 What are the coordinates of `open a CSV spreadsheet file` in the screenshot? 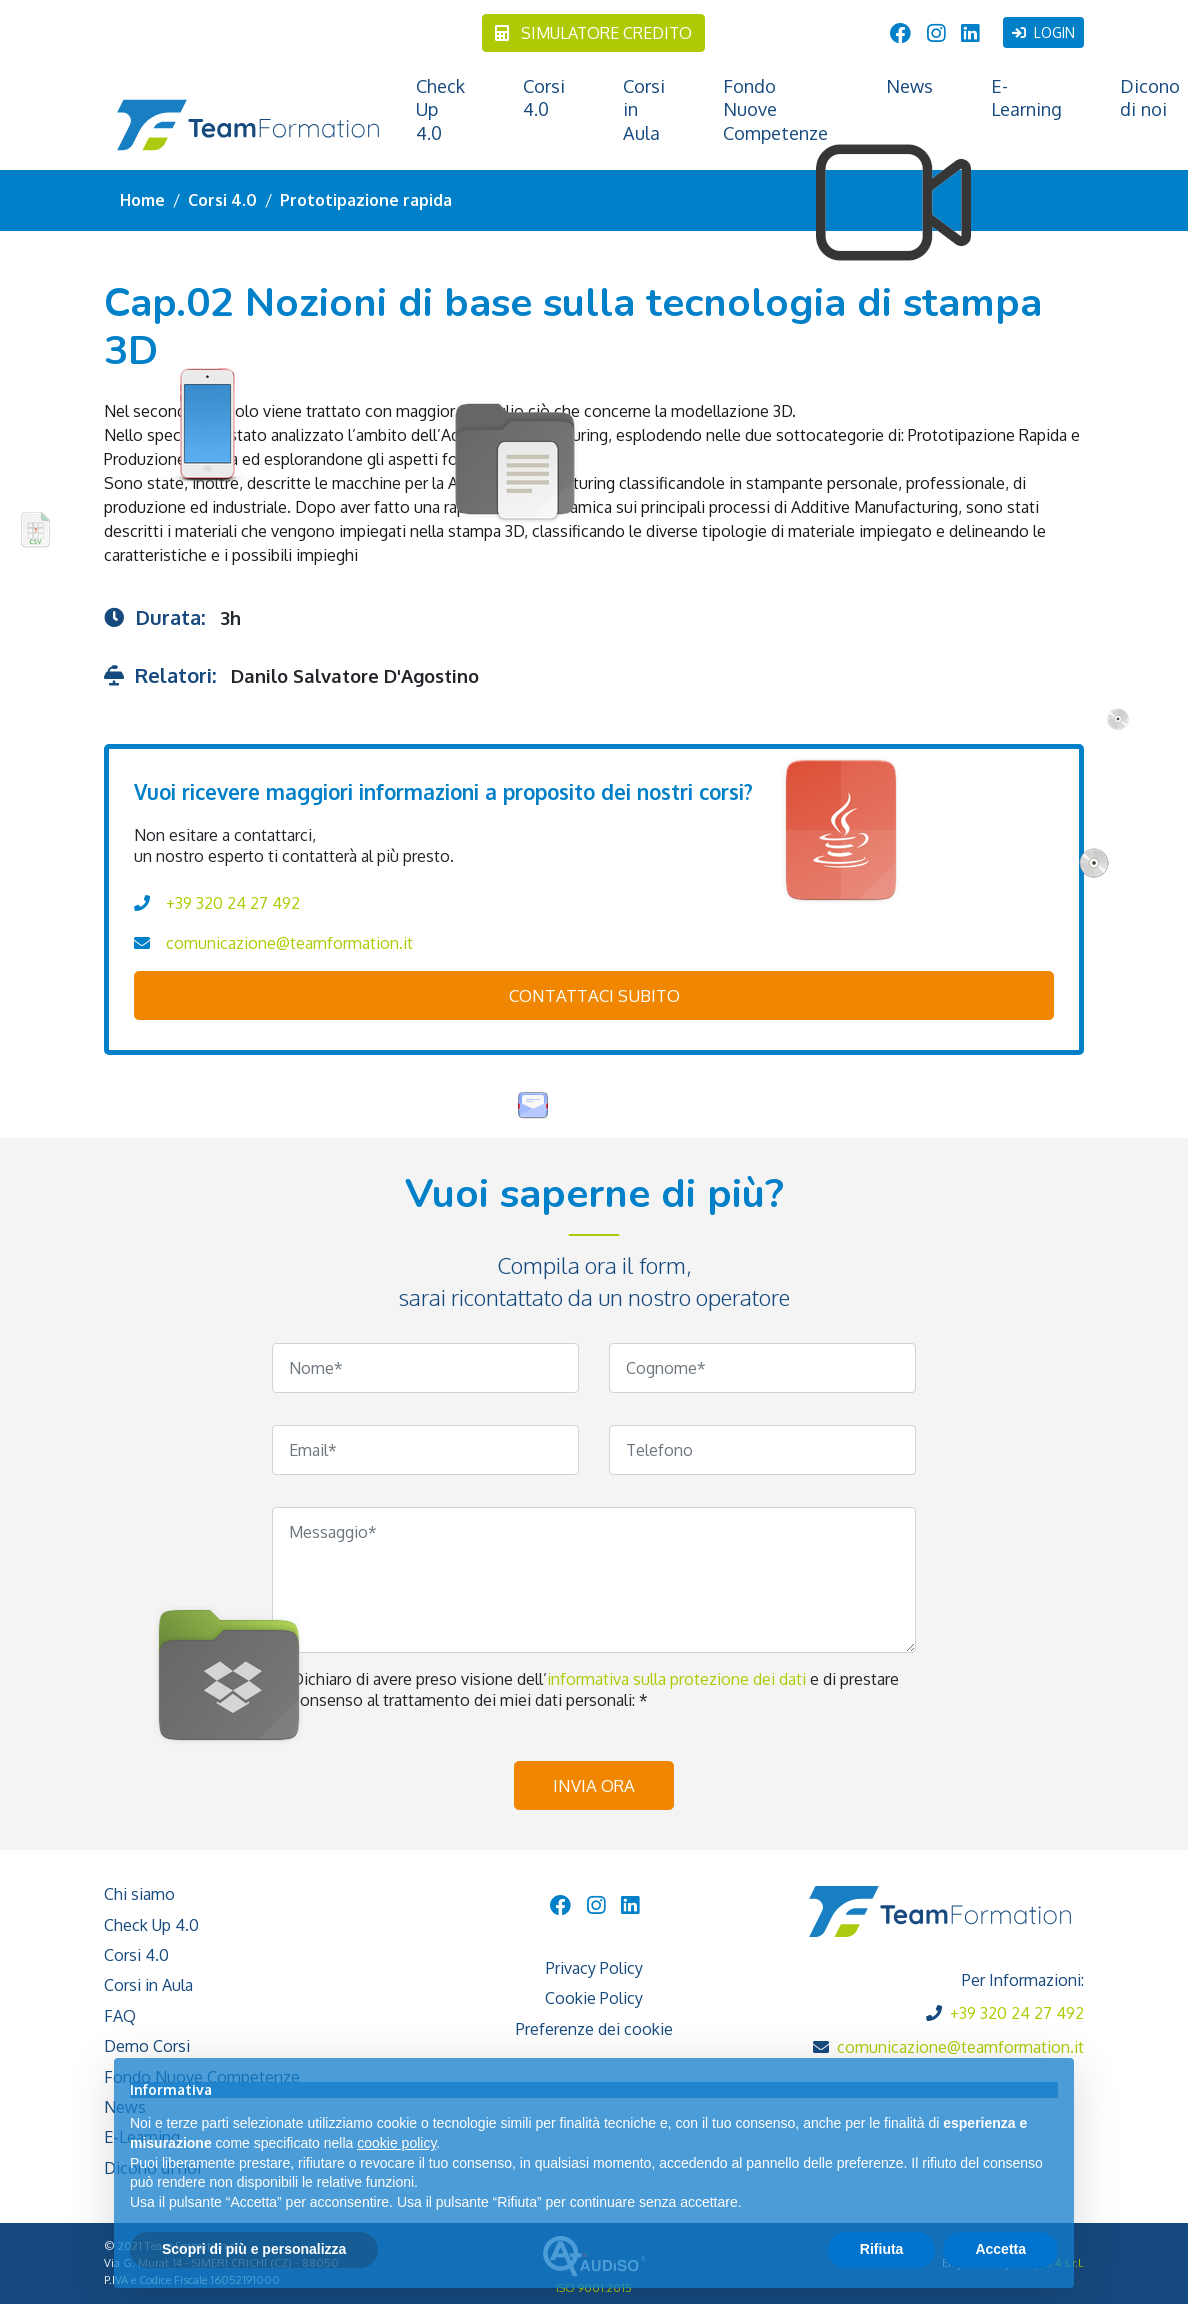 It's located at (35, 529).